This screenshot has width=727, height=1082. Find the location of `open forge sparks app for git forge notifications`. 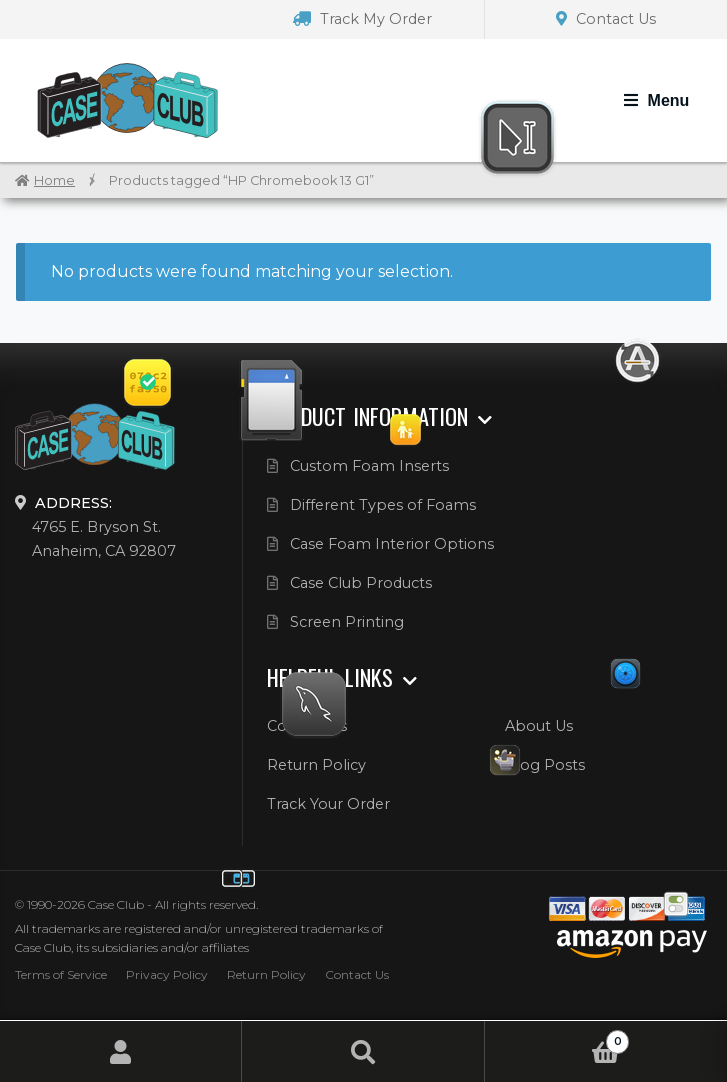

open forge sparks app for git forge notifications is located at coordinates (505, 760).